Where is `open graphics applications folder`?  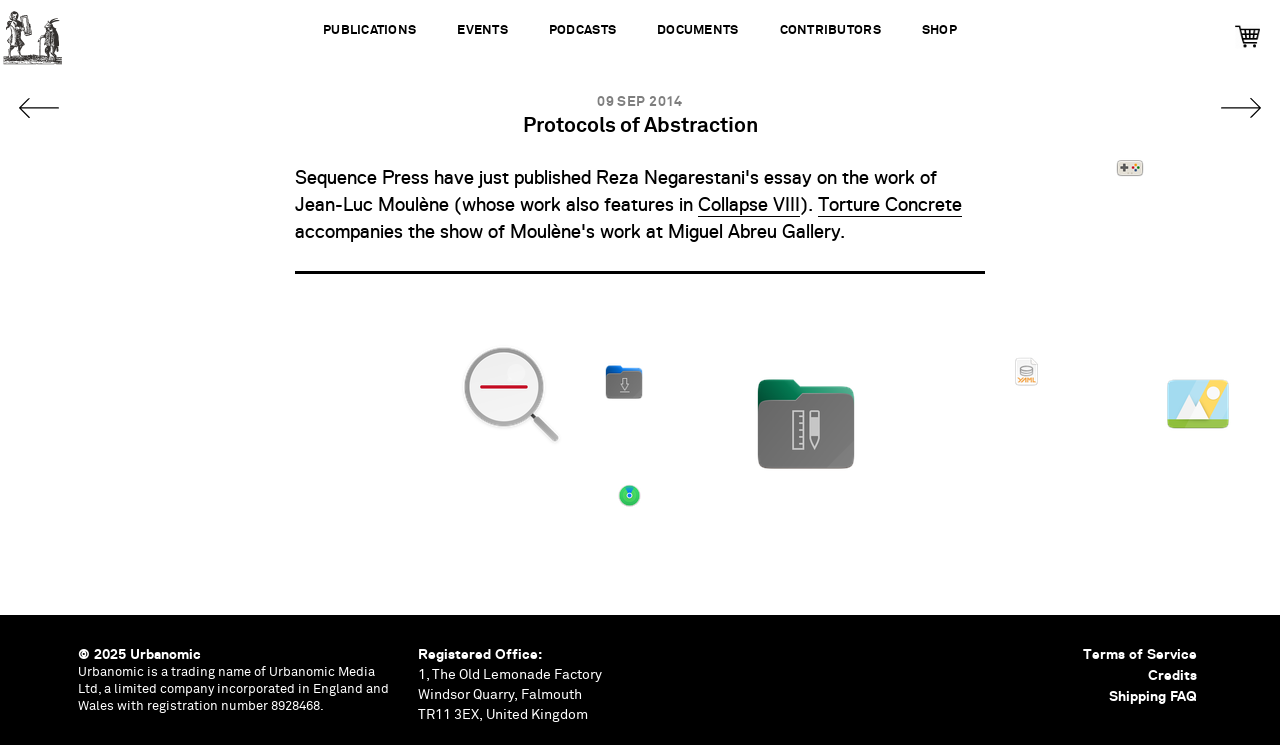 open graphics applications folder is located at coordinates (1198, 404).